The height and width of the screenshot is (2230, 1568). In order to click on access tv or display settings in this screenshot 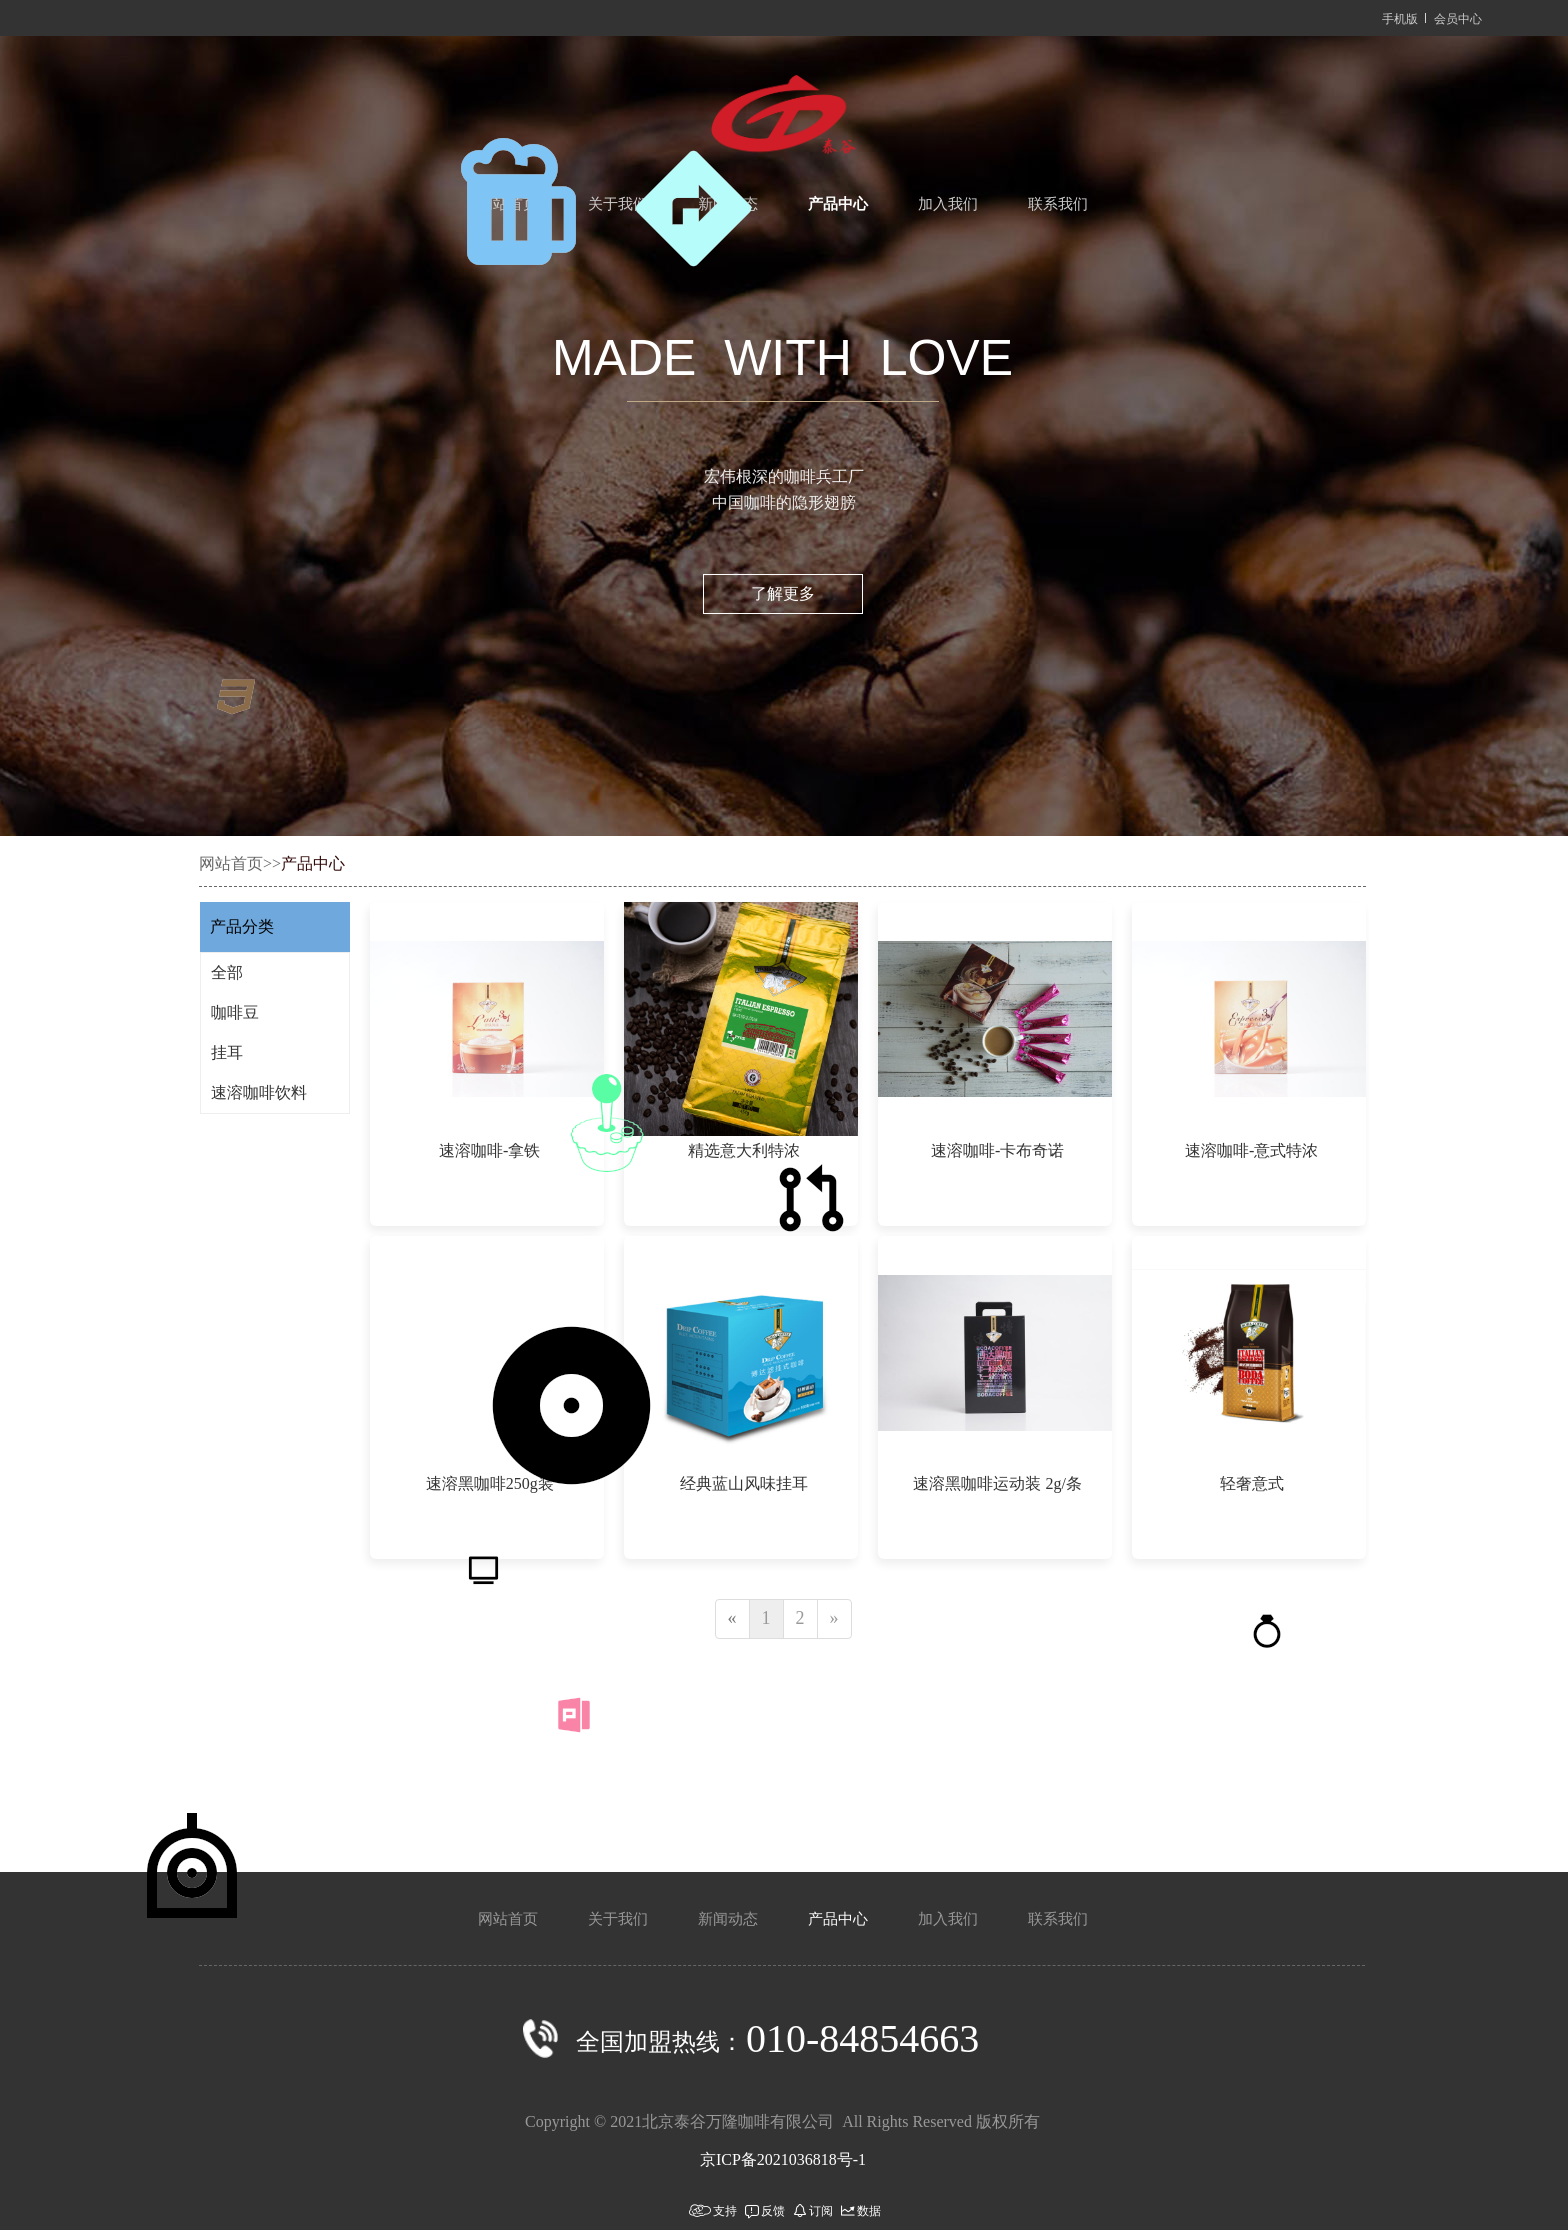, I will do `click(483, 1569)`.